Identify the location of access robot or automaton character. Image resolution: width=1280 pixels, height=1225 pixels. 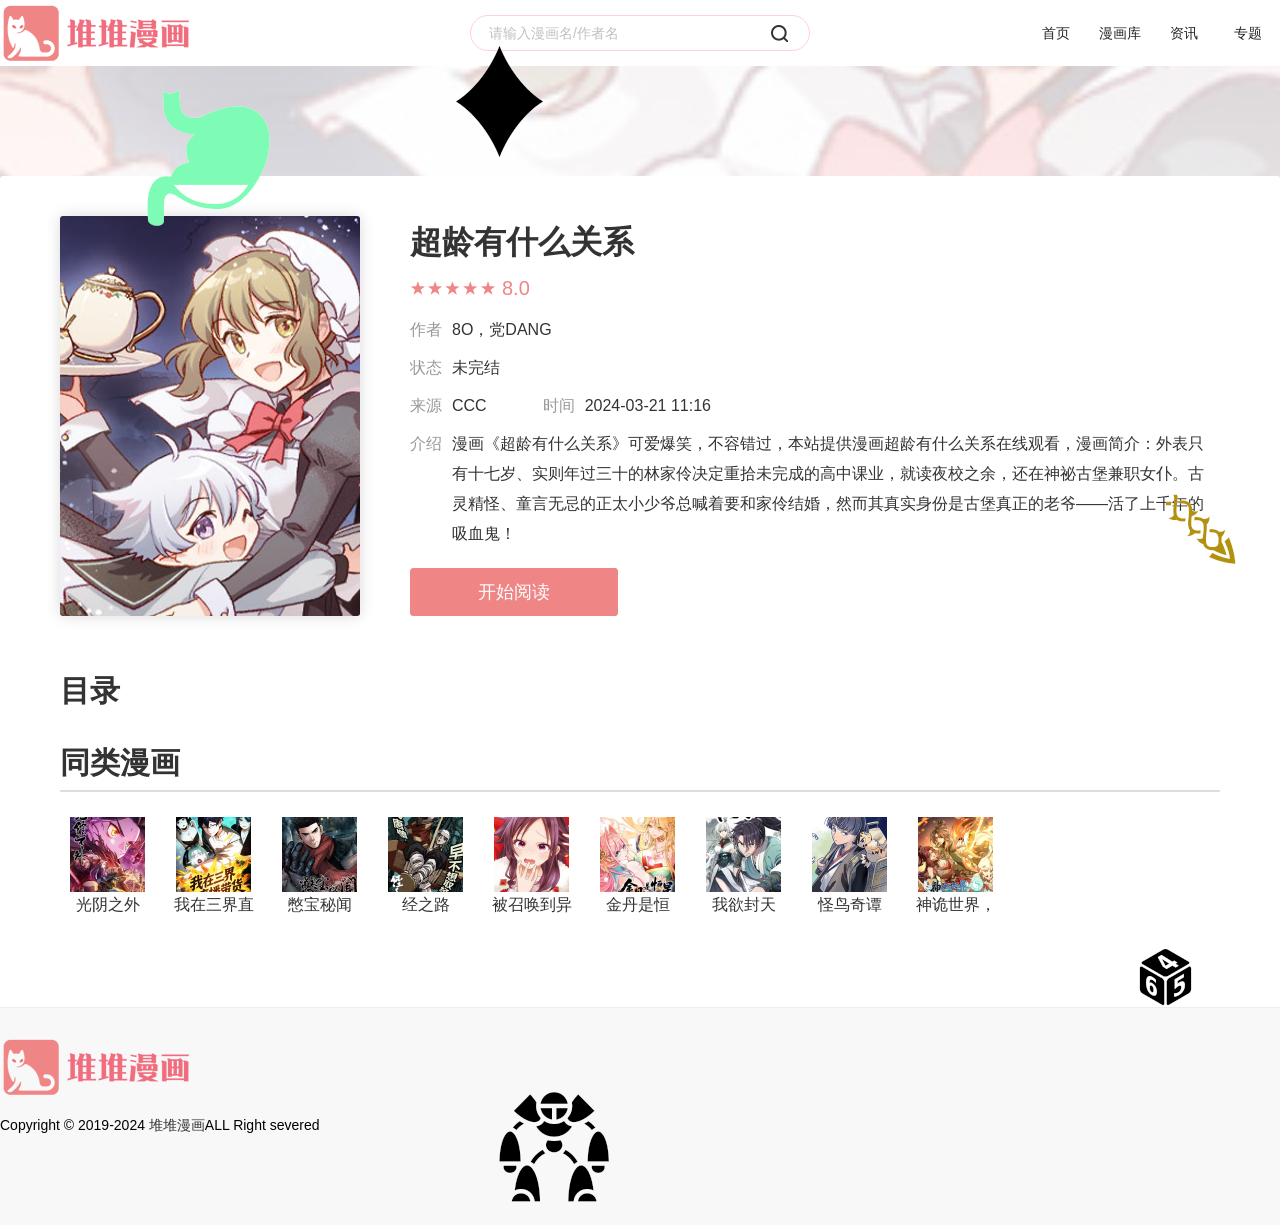
(554, 1147).